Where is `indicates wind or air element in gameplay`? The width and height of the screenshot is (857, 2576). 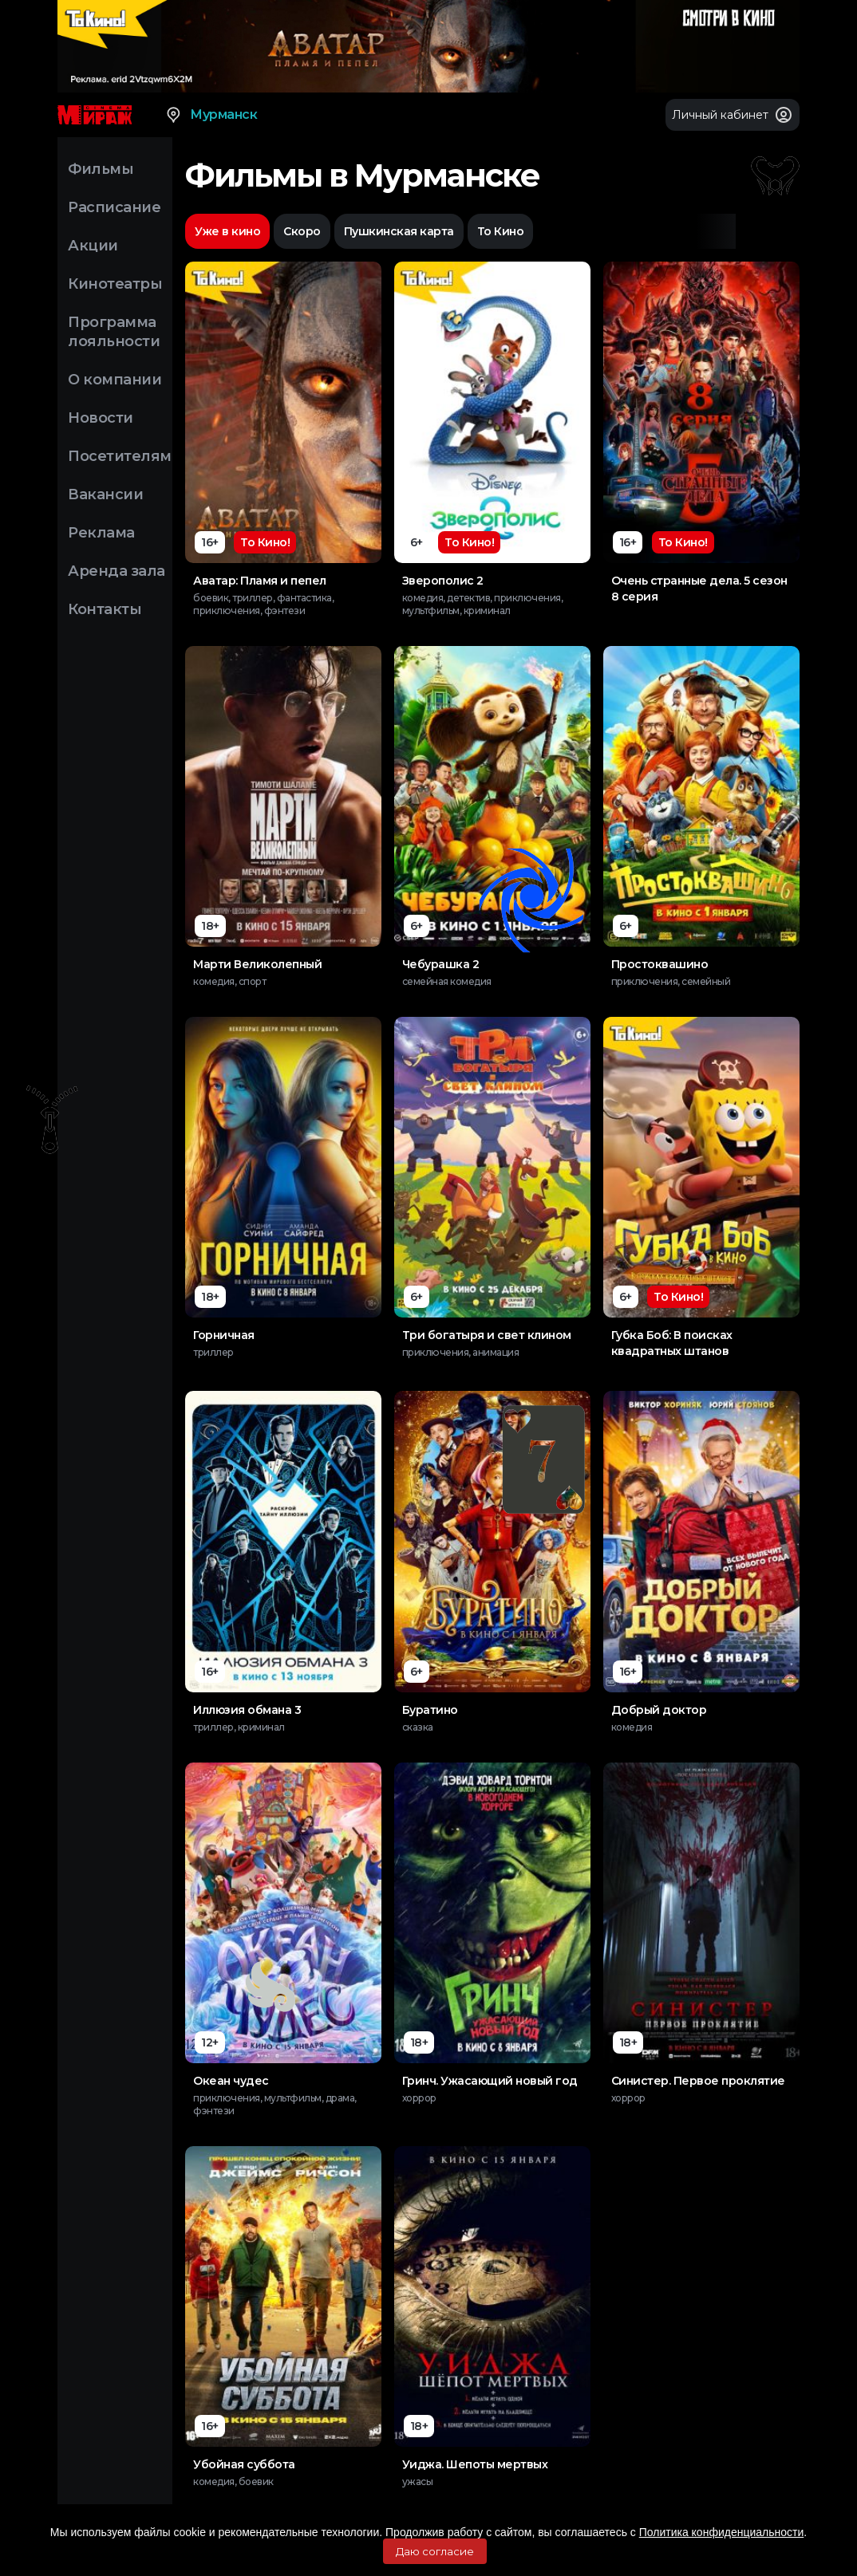
indicates wind or air element in gameplay is located at coordinates (271, 1987).